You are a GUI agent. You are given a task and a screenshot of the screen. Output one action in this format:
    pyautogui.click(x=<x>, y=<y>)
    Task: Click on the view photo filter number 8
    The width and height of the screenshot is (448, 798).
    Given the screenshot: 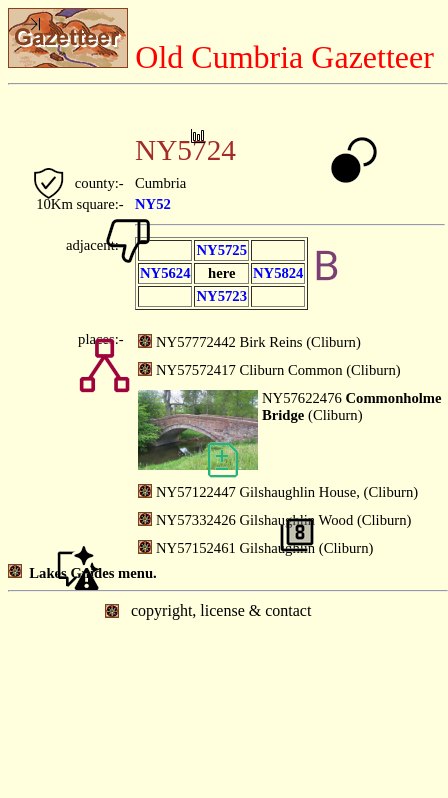 What is the action you would take?
    pyautogui.click(x=297, y=535)
    